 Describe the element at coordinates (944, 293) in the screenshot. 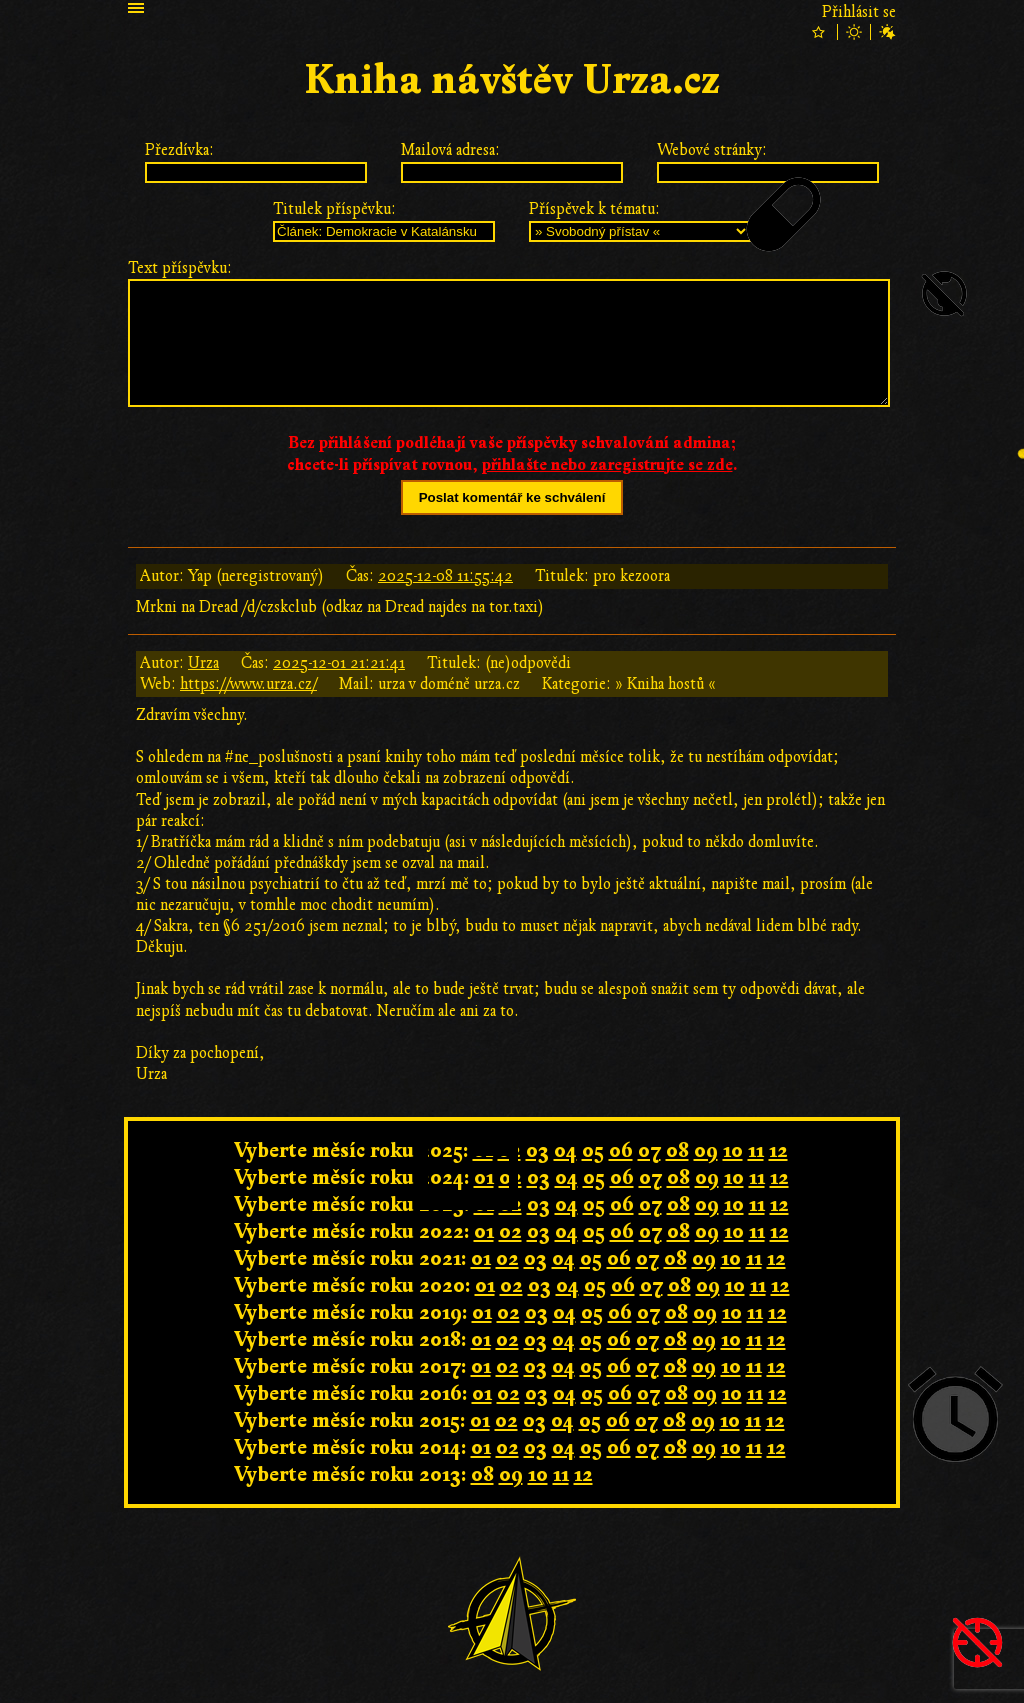

I see `disable public visibility` at that location.